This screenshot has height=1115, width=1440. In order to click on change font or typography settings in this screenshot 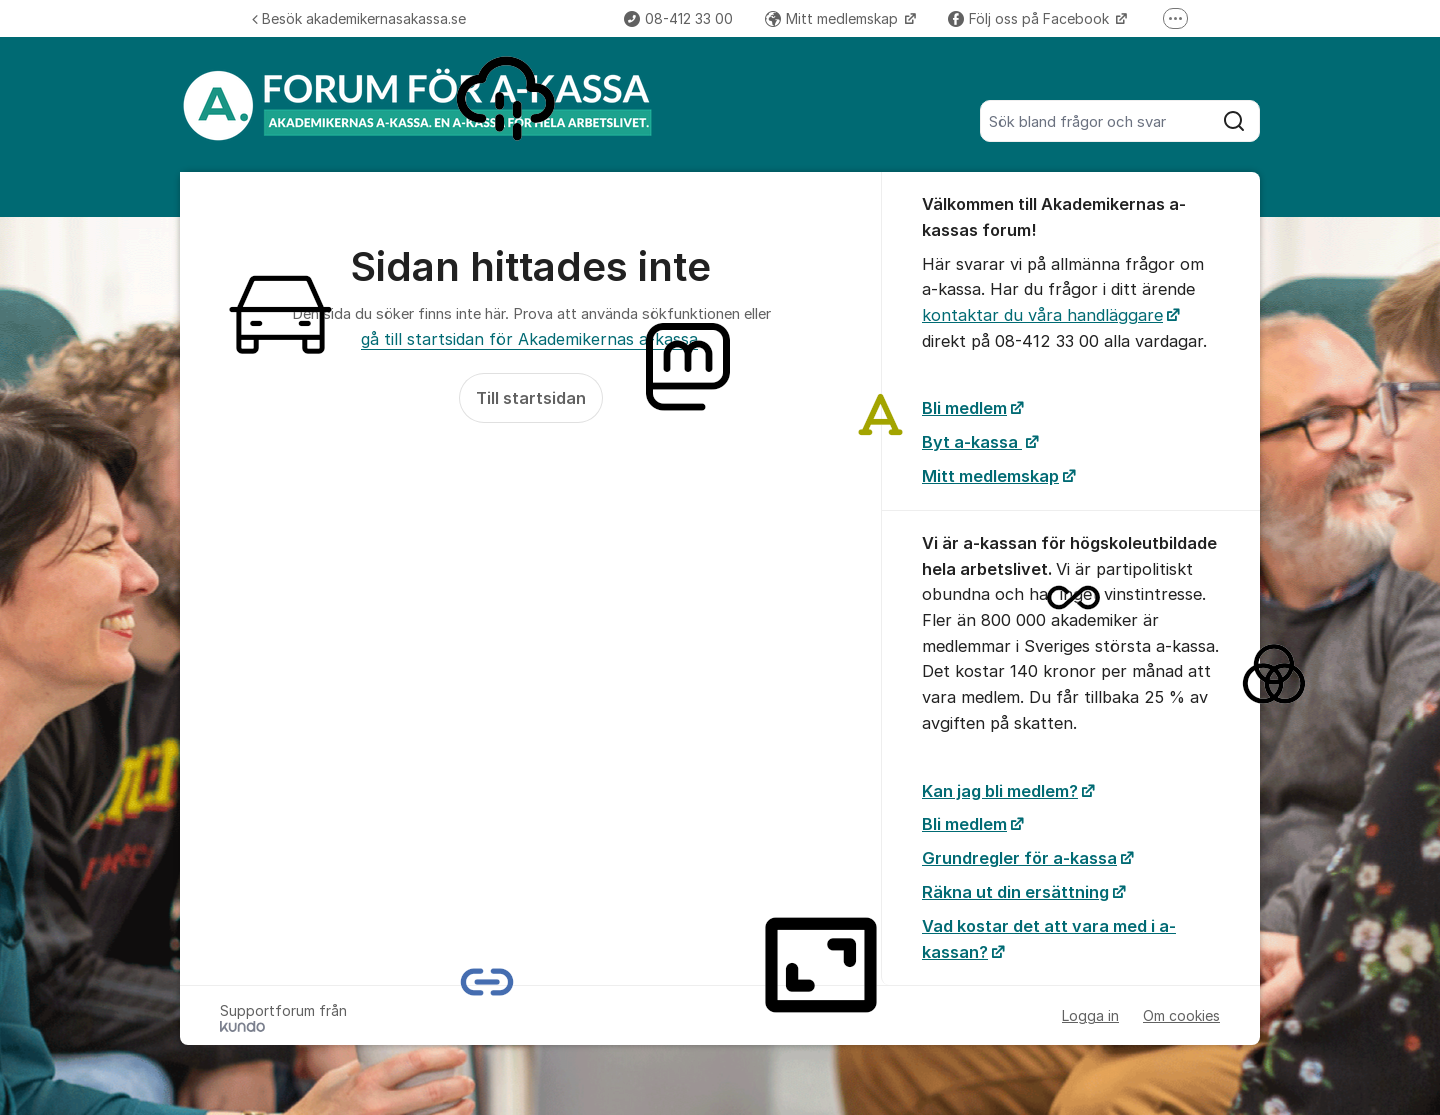, I will do `click(880, 414)`.